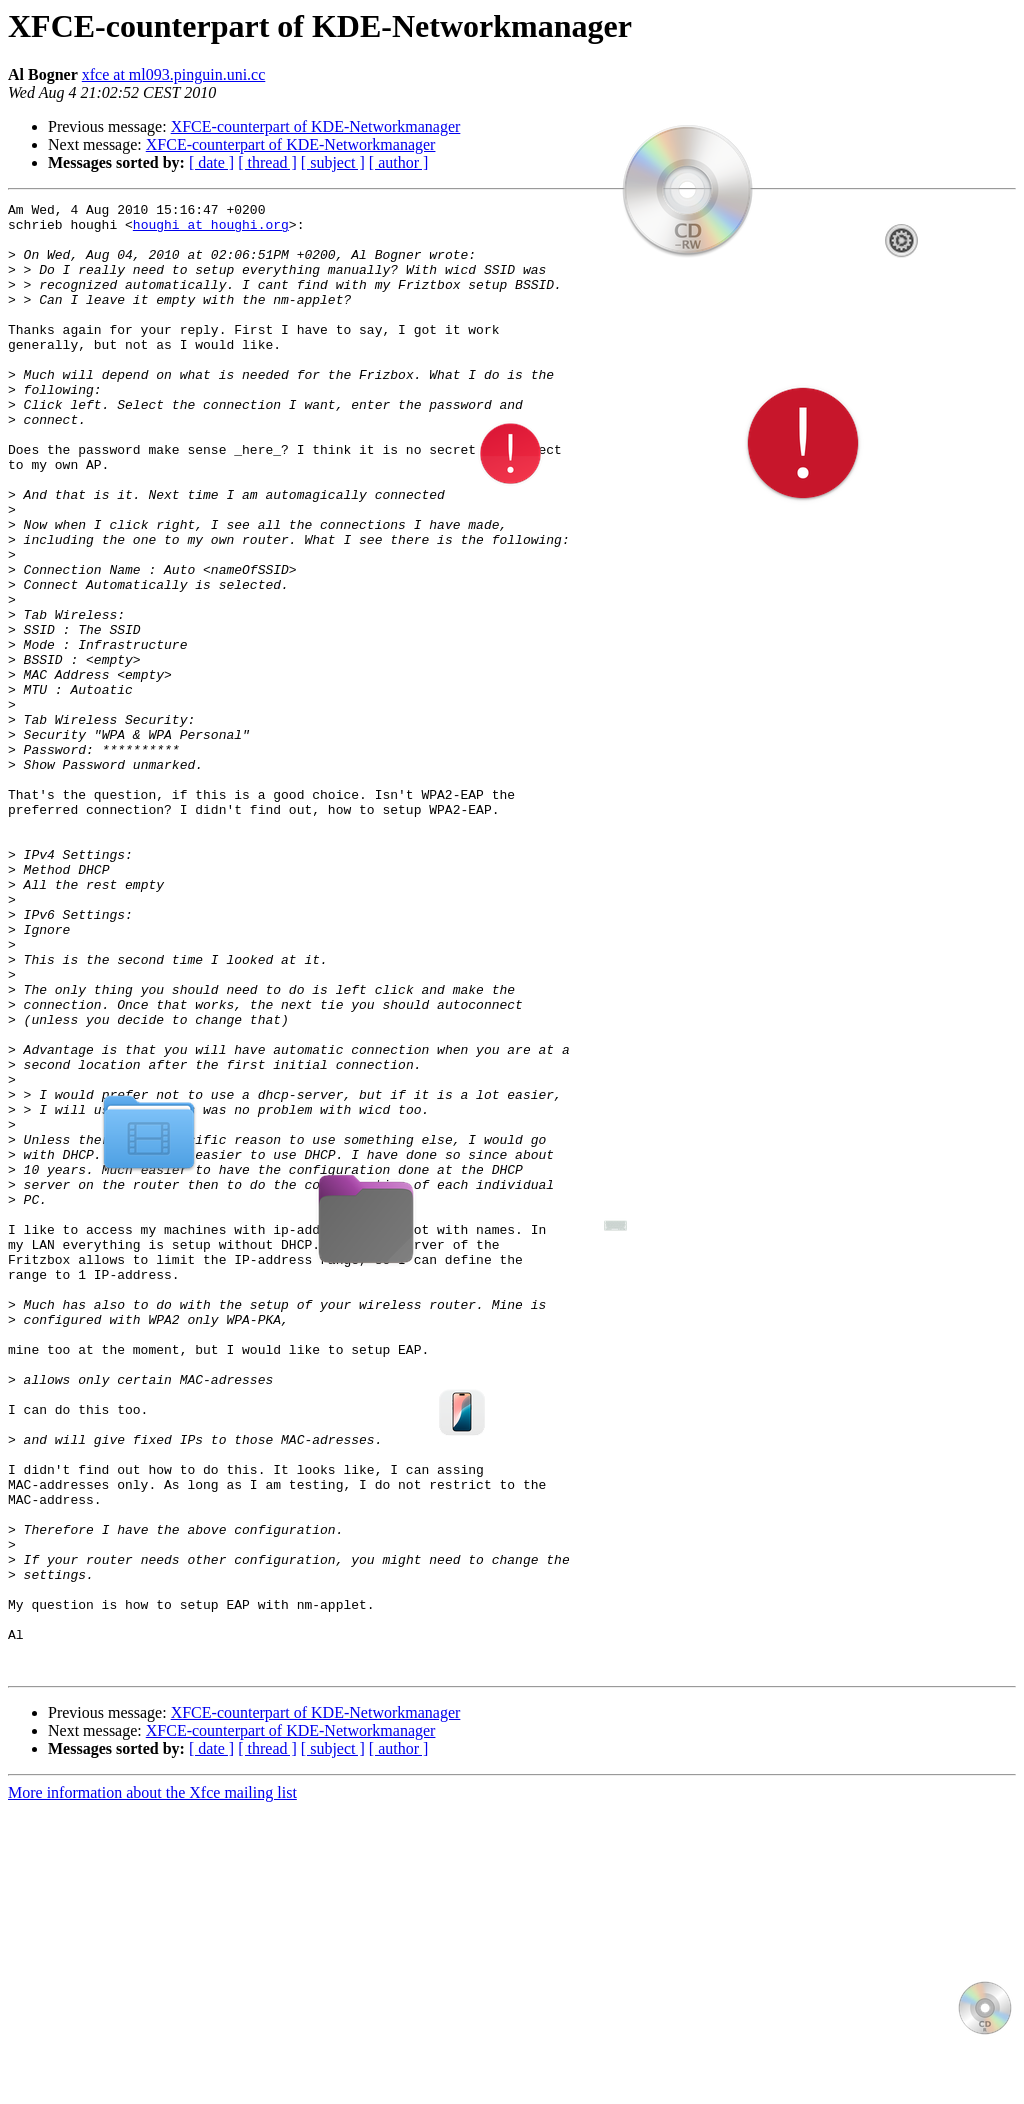  What do you see at coordinates (366, 1219) in the screenshot?
I see `open folder to view contents` at bounding box center [366, 1219].